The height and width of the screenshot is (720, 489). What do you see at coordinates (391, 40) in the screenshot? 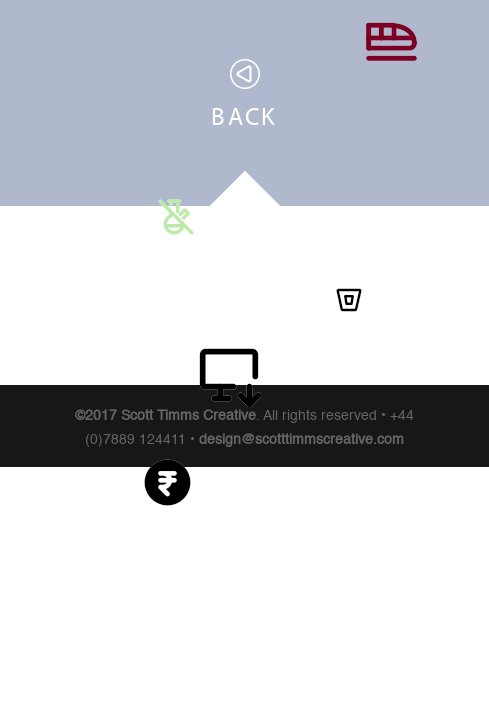
I see `view train schedules or railway options` at bounding box center [391, 40].